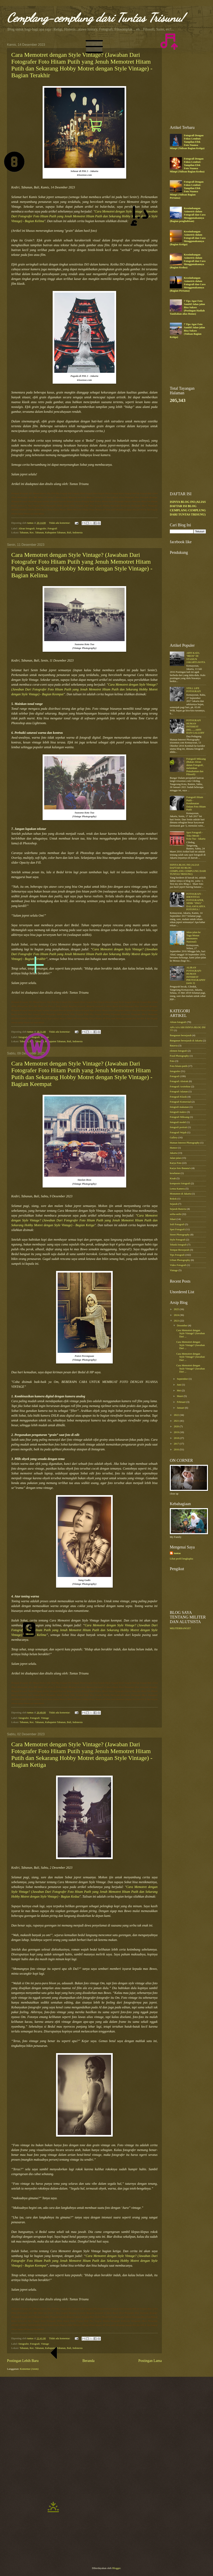  Describe the element at coordinates (29, 1630) in the screenshot. I see `access quran or islamic religious text` at that location.